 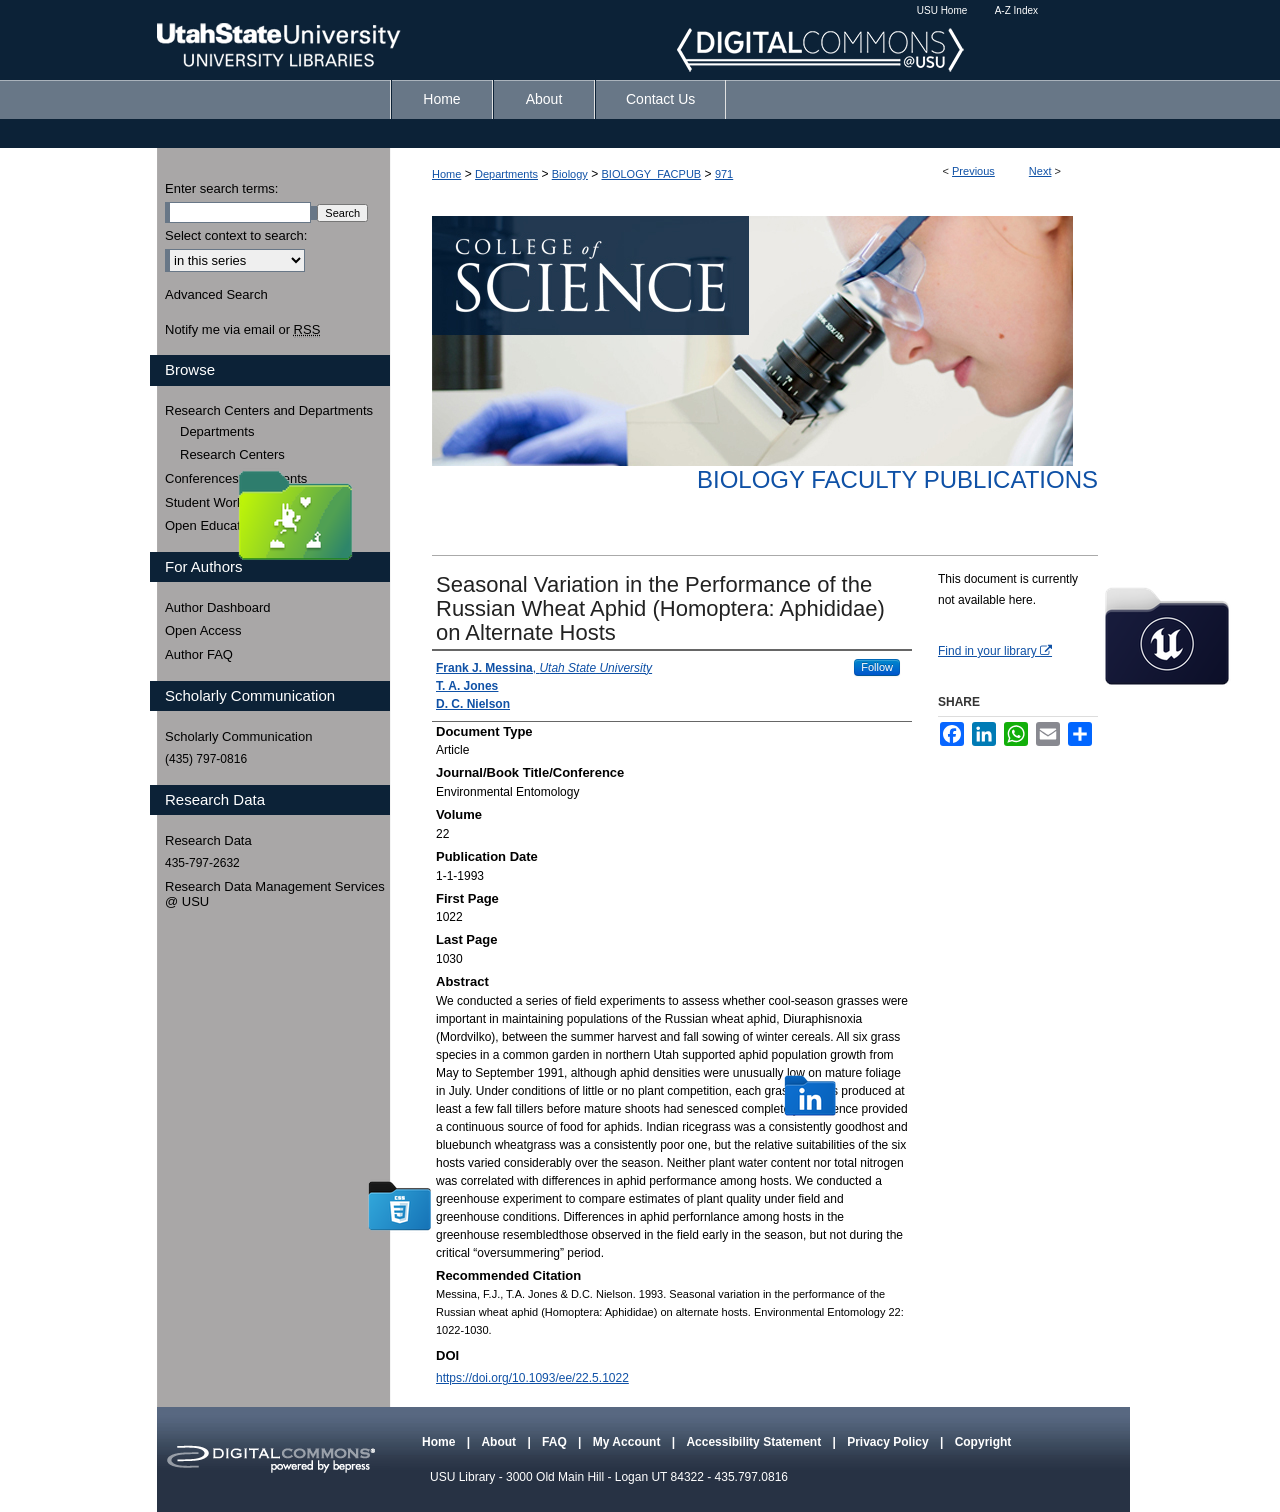 I want to click on open folder containing linkedin-related files, so click(x=810, y=1097).